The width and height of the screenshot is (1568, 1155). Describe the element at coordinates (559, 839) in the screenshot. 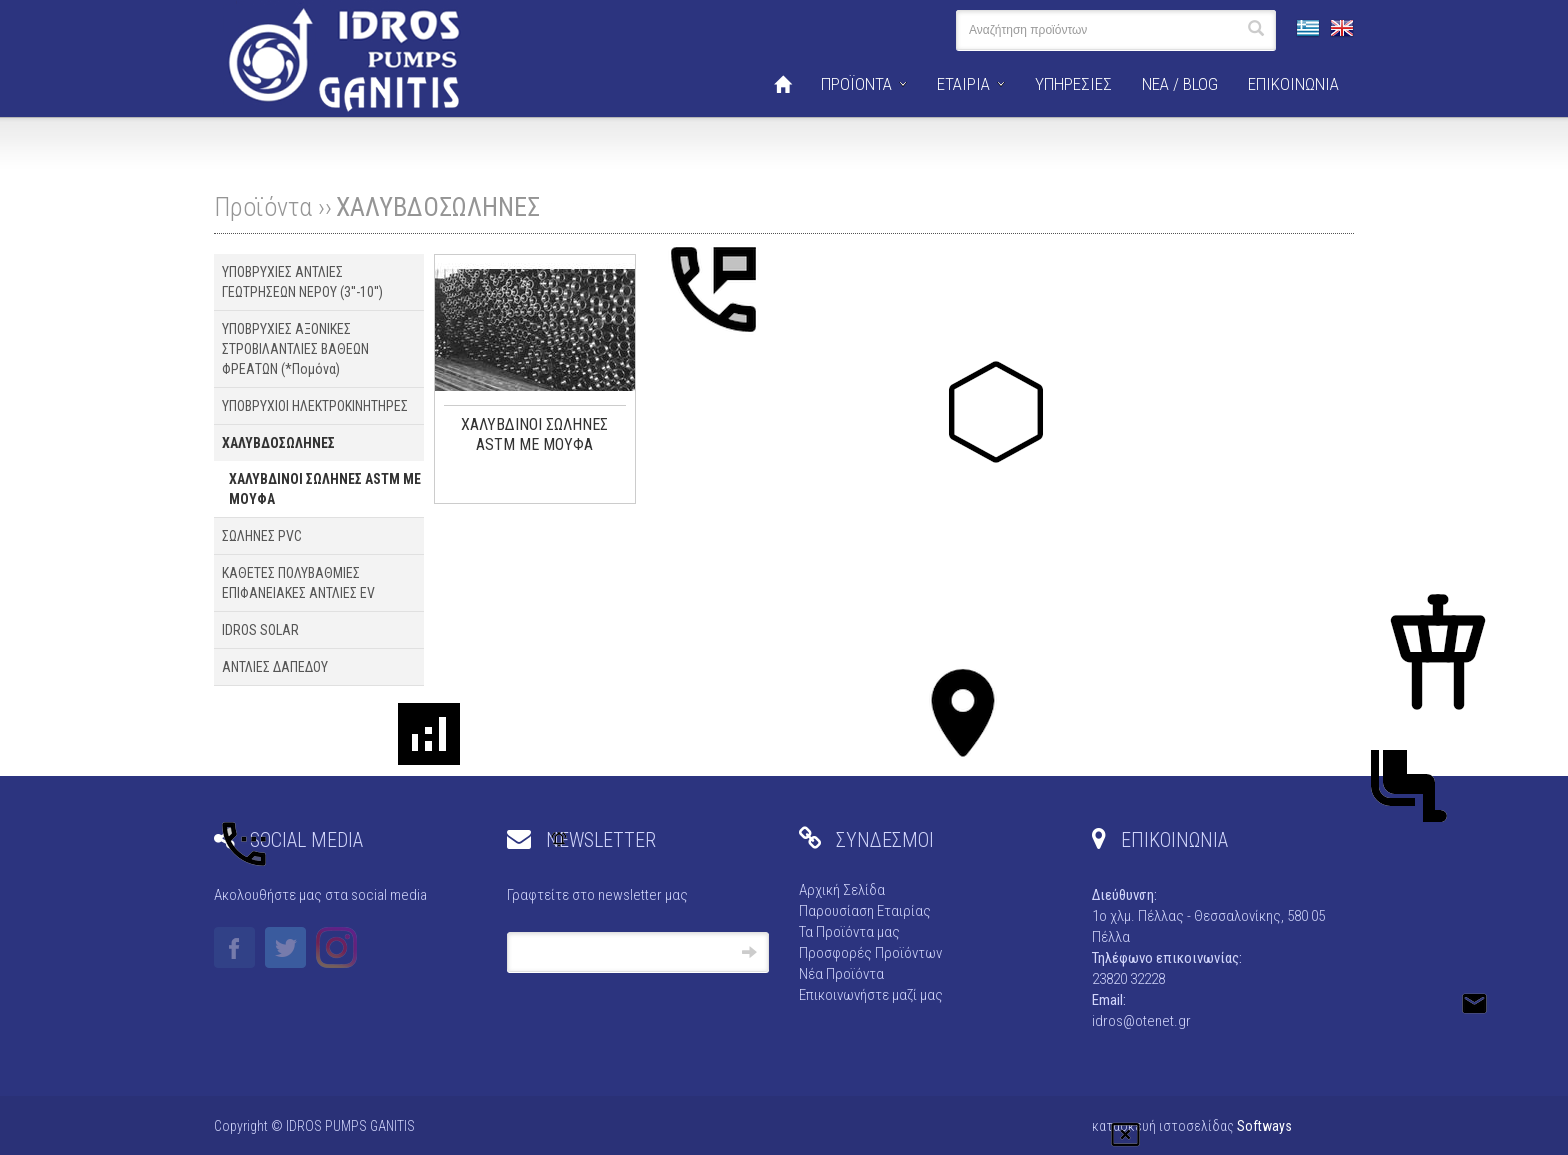

I see `indicates new or active notifications` at that location.